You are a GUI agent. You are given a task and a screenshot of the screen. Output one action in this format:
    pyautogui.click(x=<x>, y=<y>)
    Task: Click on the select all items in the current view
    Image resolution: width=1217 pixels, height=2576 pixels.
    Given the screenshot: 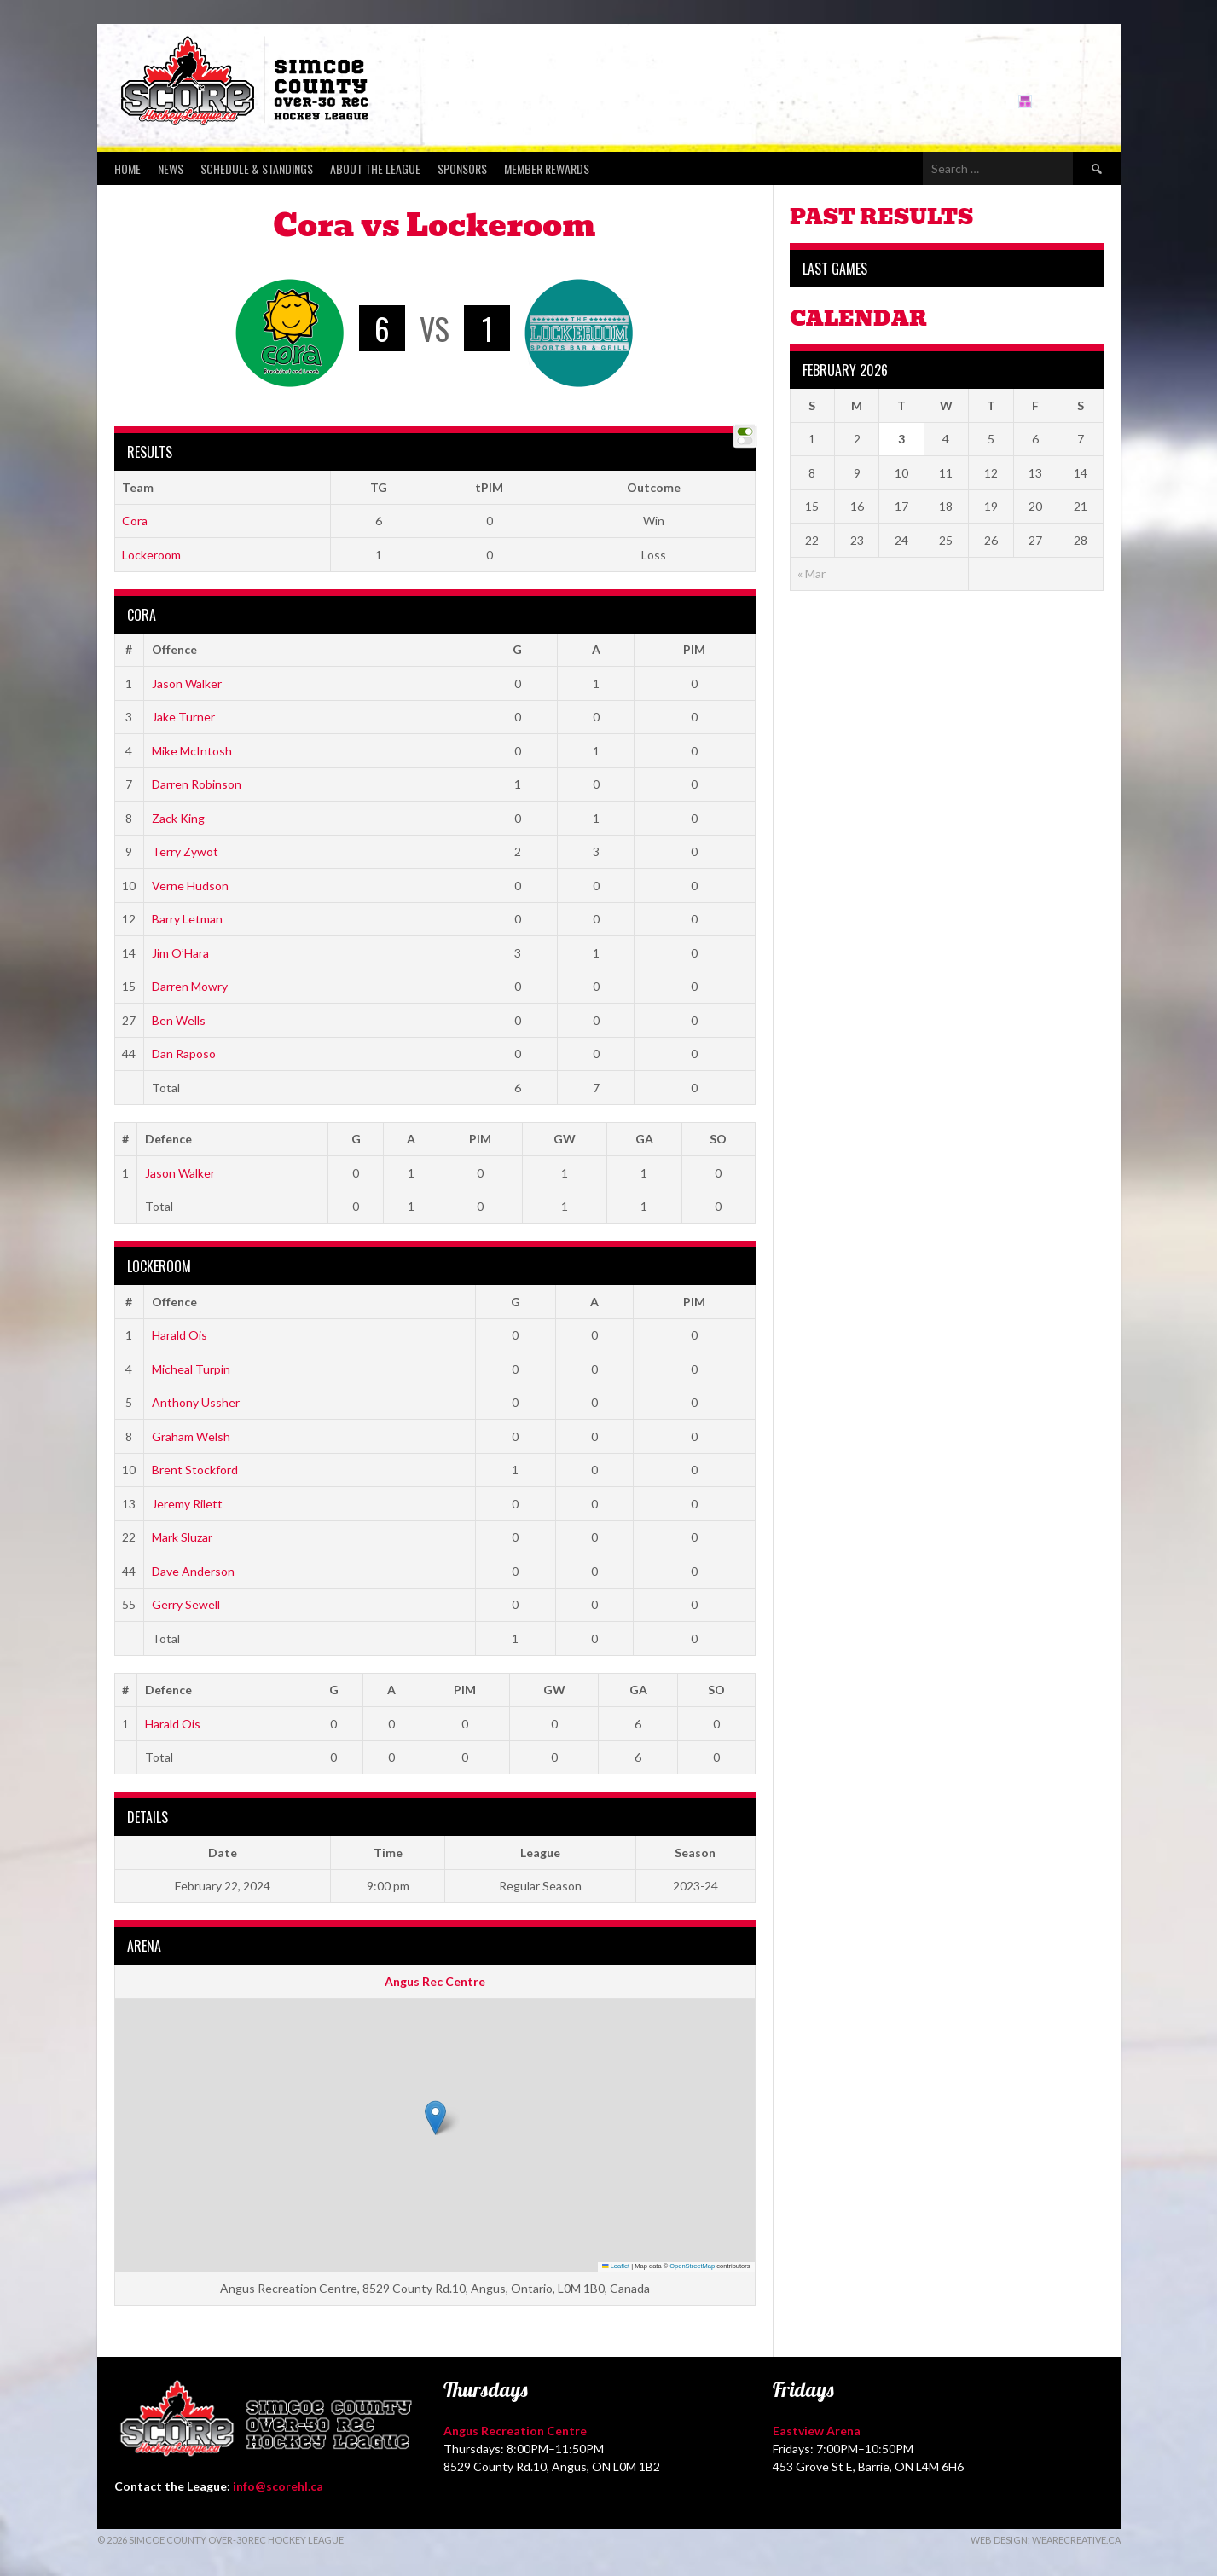 What is the action you would take?
    pyautogui.click(x=1025, y=101)
    